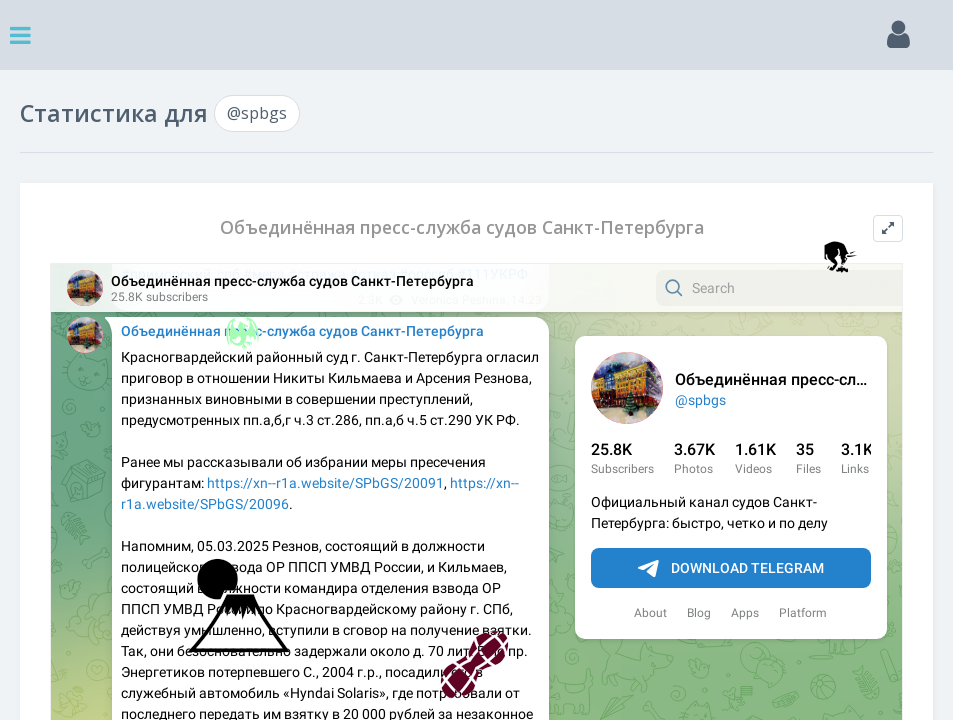 This screenshot has height=720, width=953. I want to click on select wyvern character or creature type, so click(242, 333).